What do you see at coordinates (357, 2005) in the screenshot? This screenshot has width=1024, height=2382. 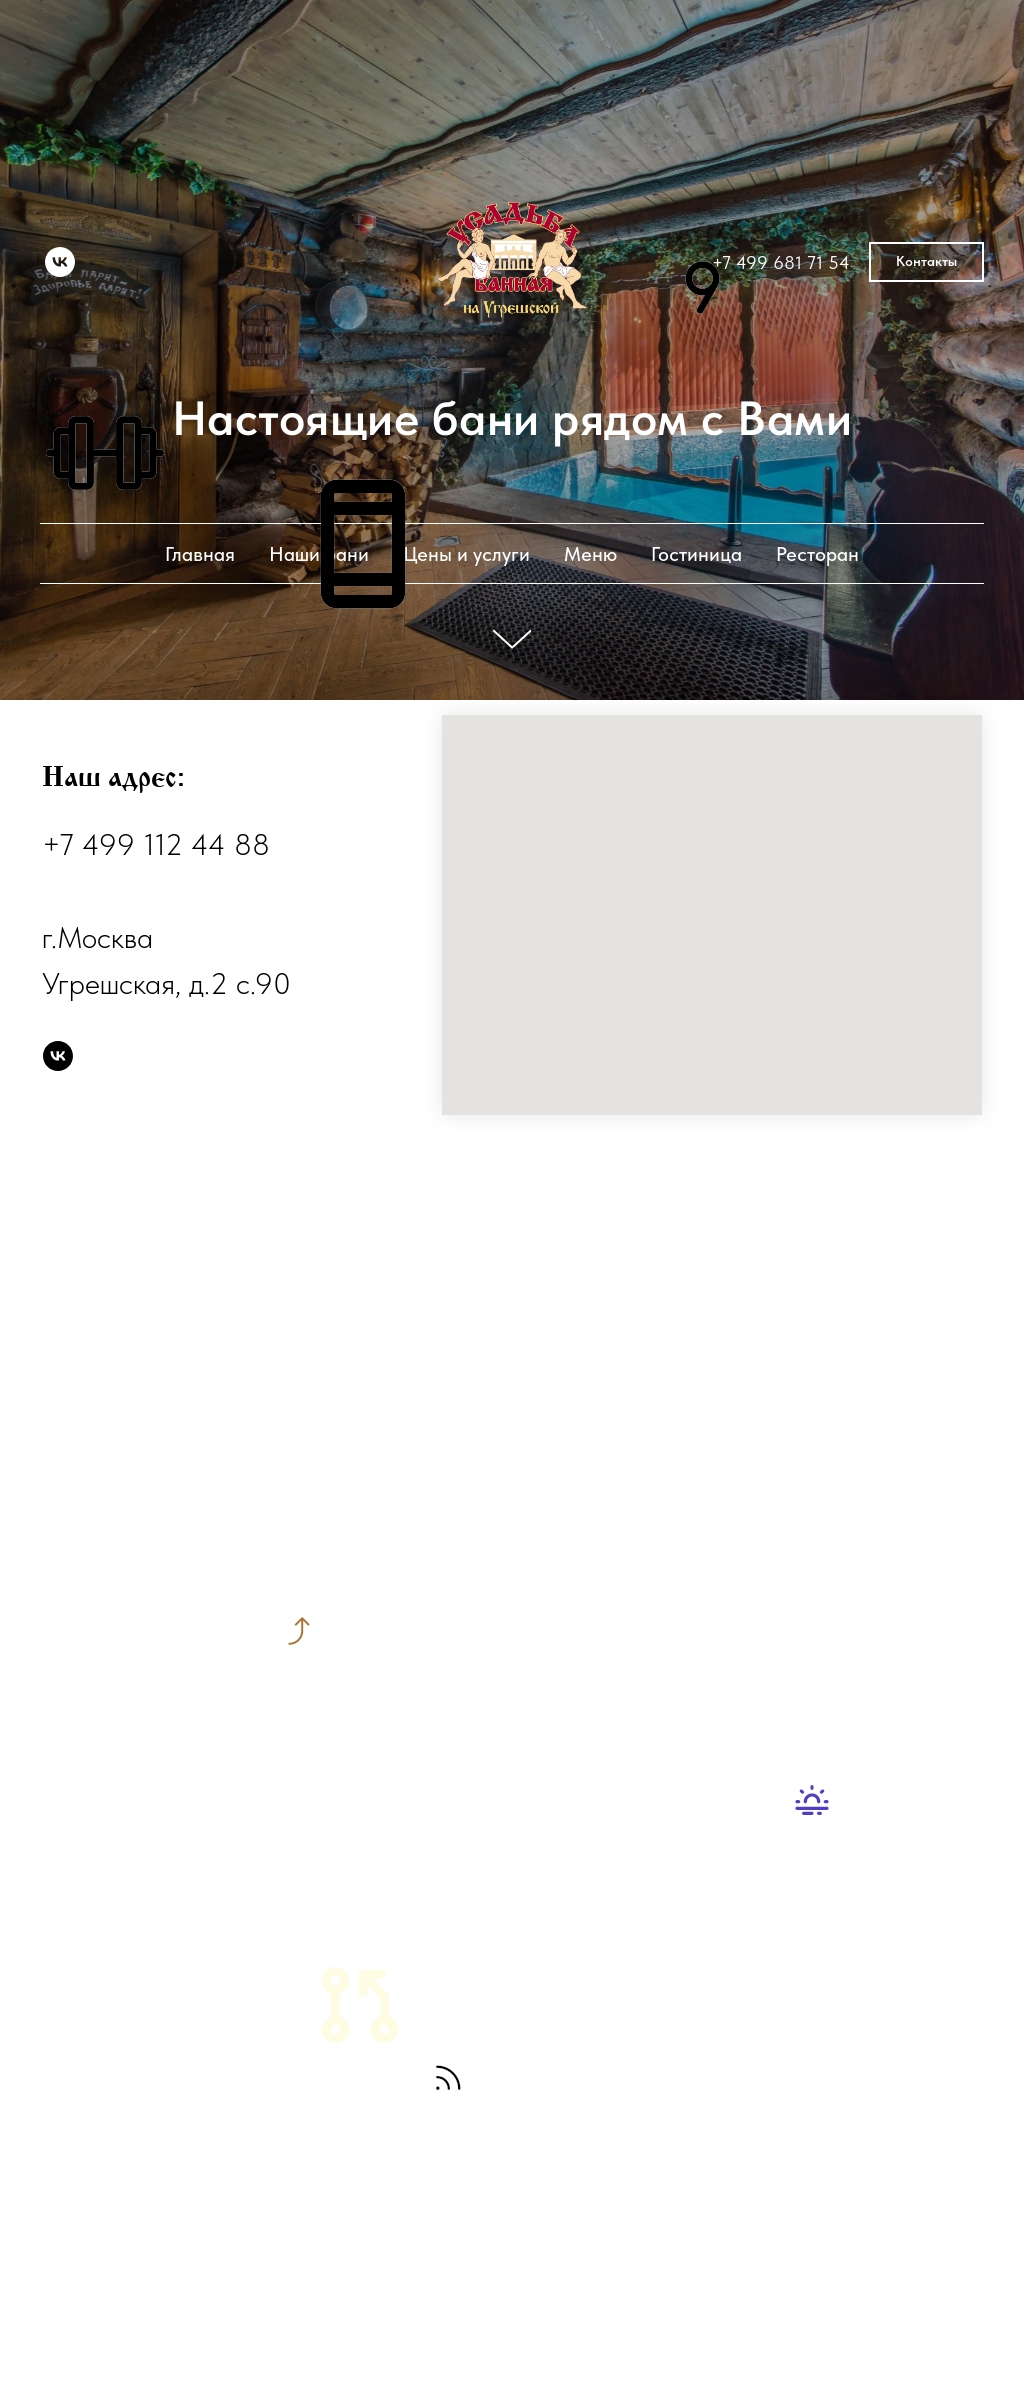 I see `create a new pull request` at bounding box center [357, 2005].